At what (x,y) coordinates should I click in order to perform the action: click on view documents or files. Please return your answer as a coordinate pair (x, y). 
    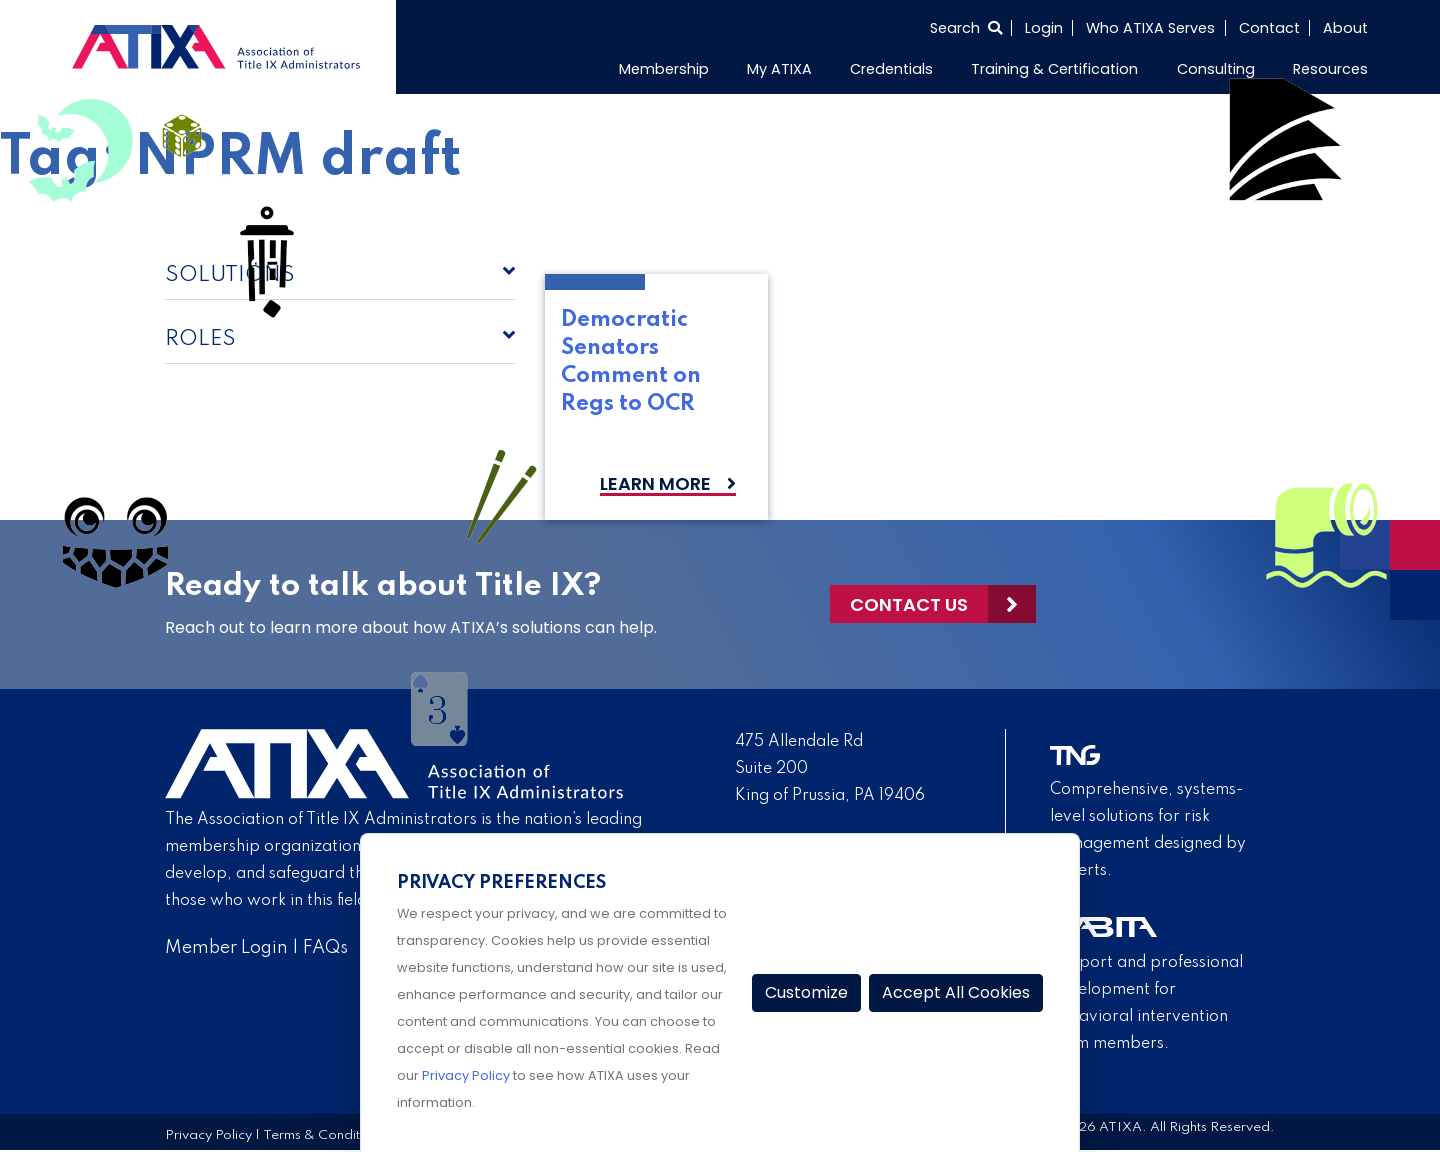
    Looking at the image, I should click on (1290, 139).